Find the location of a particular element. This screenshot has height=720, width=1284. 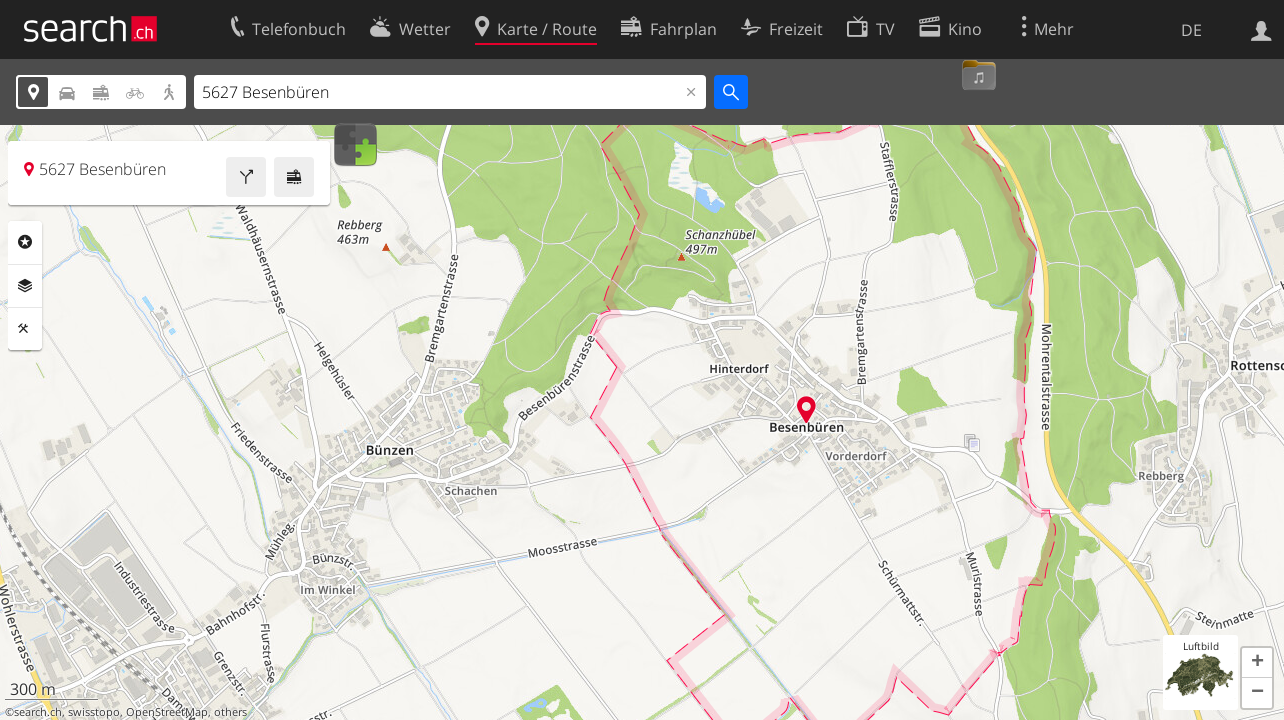

copy selected content to clipboard is located at coordinates (972, 443).